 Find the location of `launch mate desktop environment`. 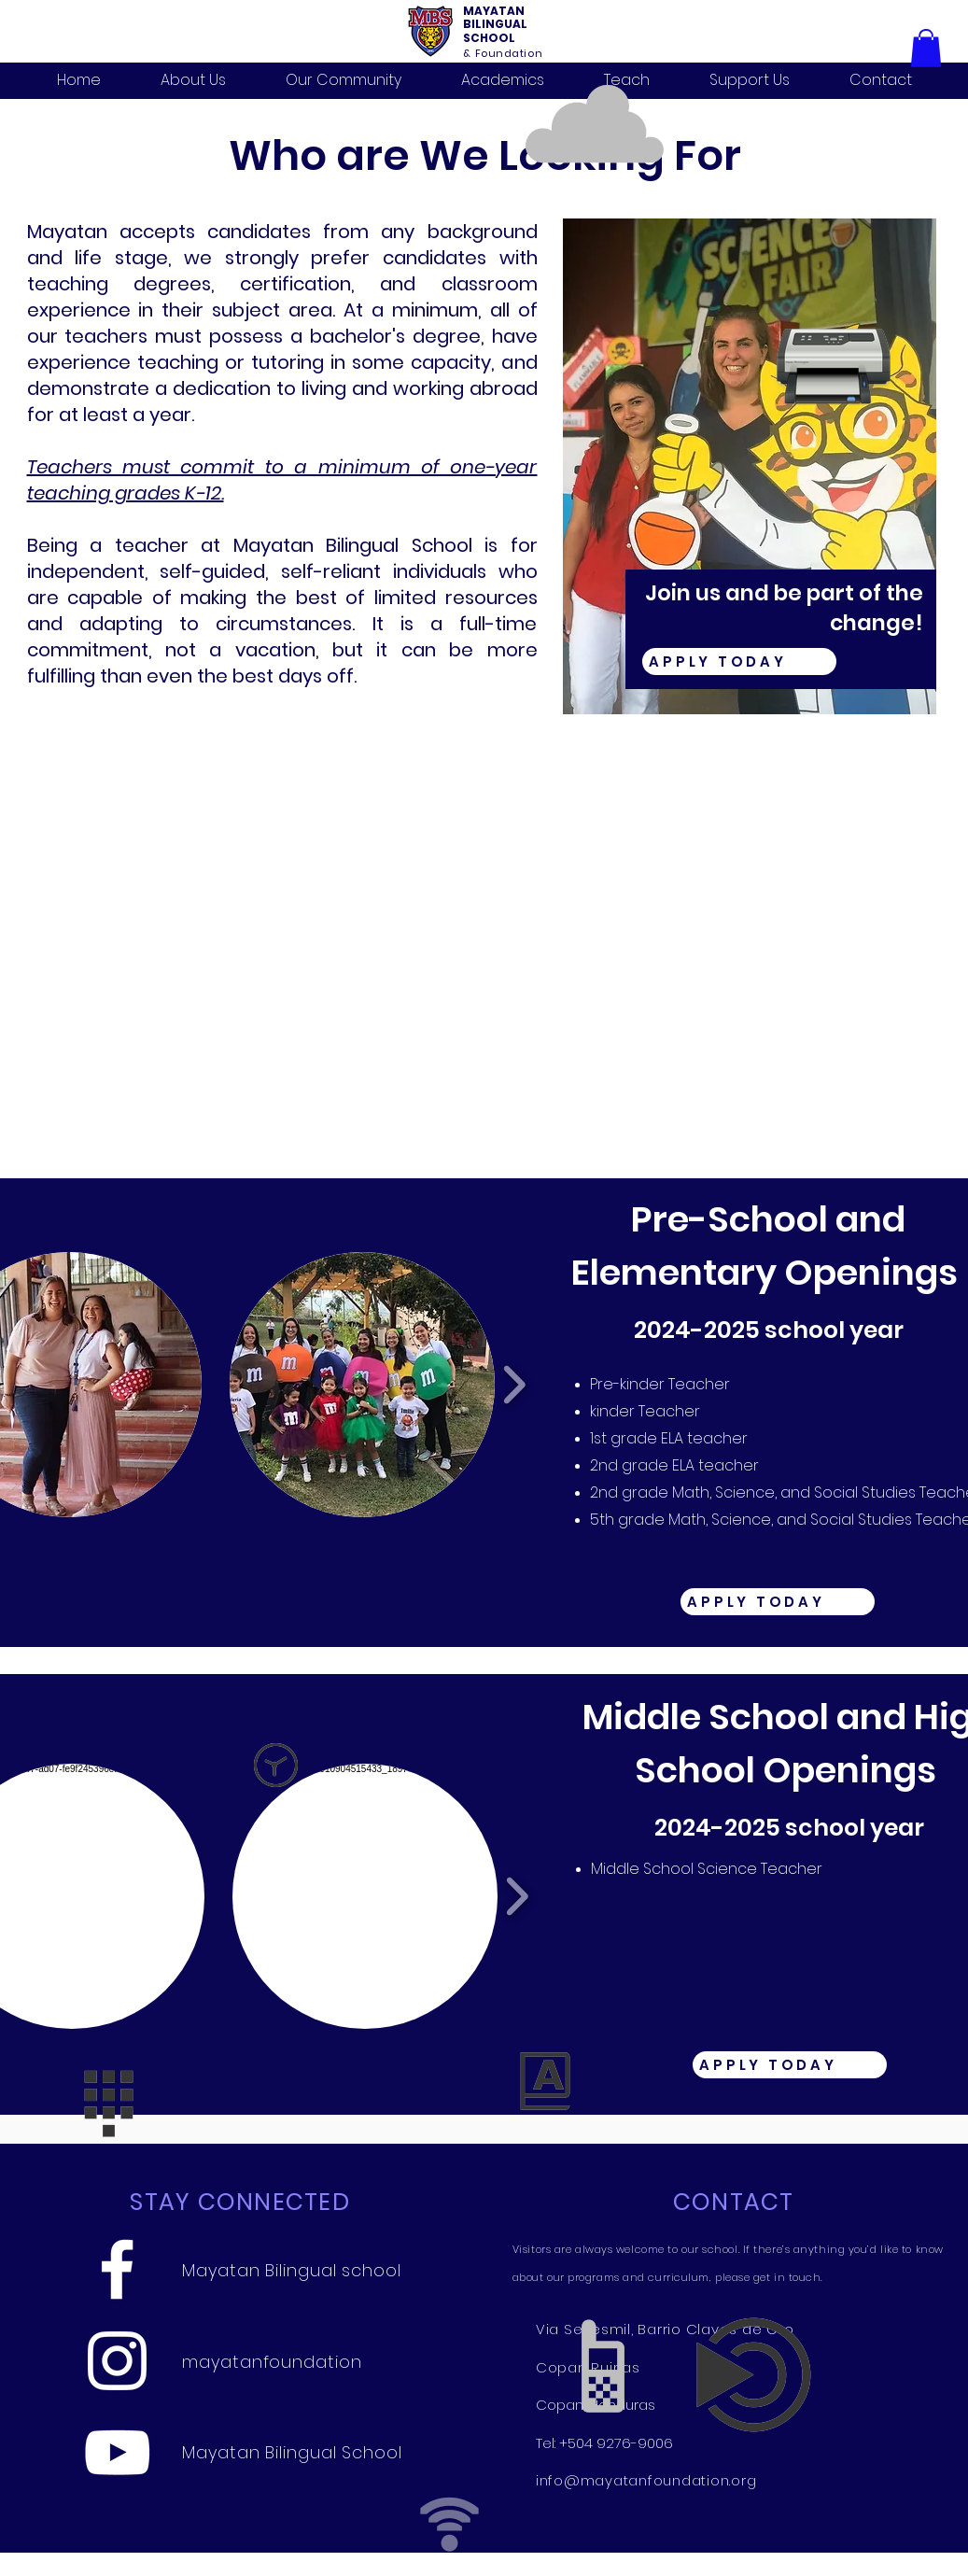

launch mate desktop environment is located at coordinates (753, 2374).